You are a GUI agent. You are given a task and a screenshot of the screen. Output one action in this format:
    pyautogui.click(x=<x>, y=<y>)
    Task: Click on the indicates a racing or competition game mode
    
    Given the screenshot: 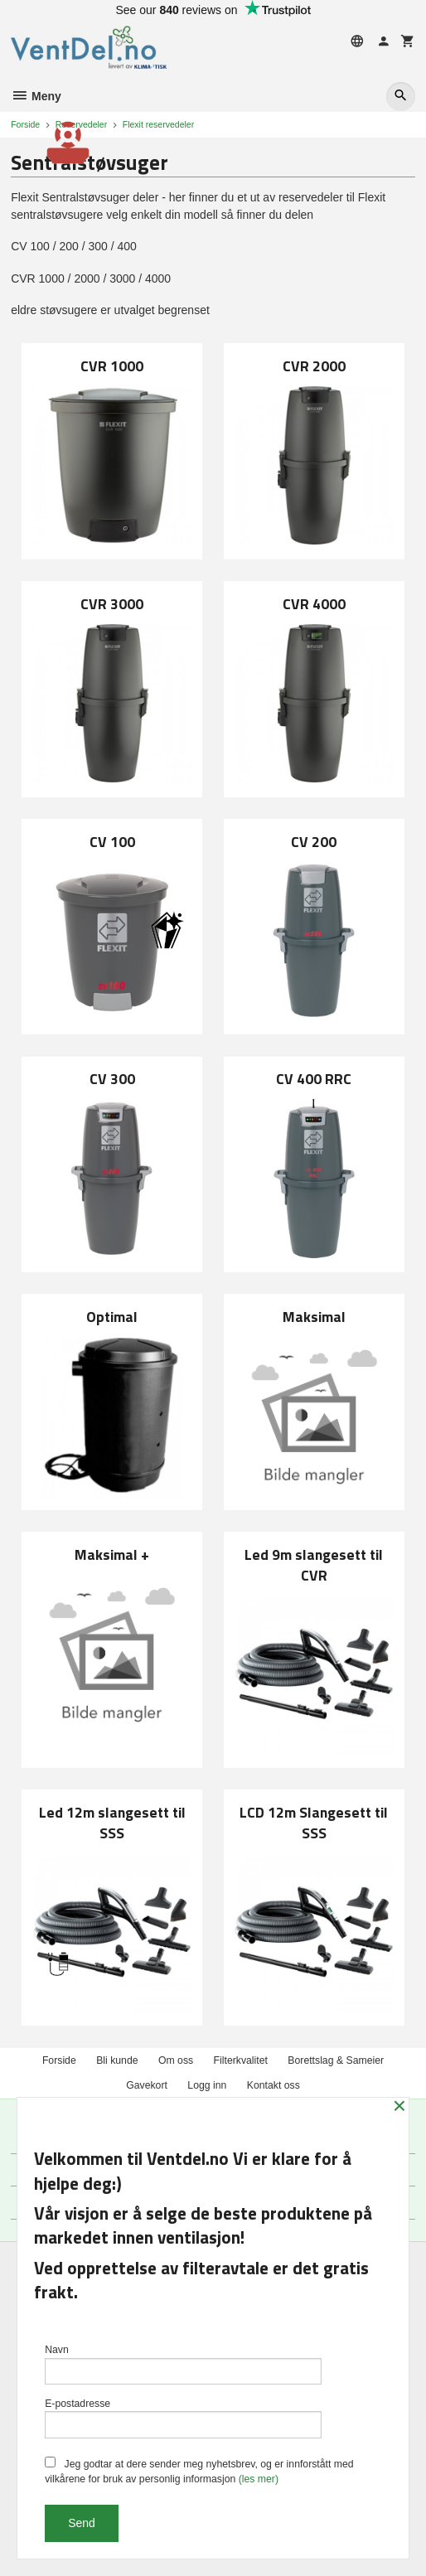 What is the action you would take?
    pyautogui.click(x=166, y=930)
    